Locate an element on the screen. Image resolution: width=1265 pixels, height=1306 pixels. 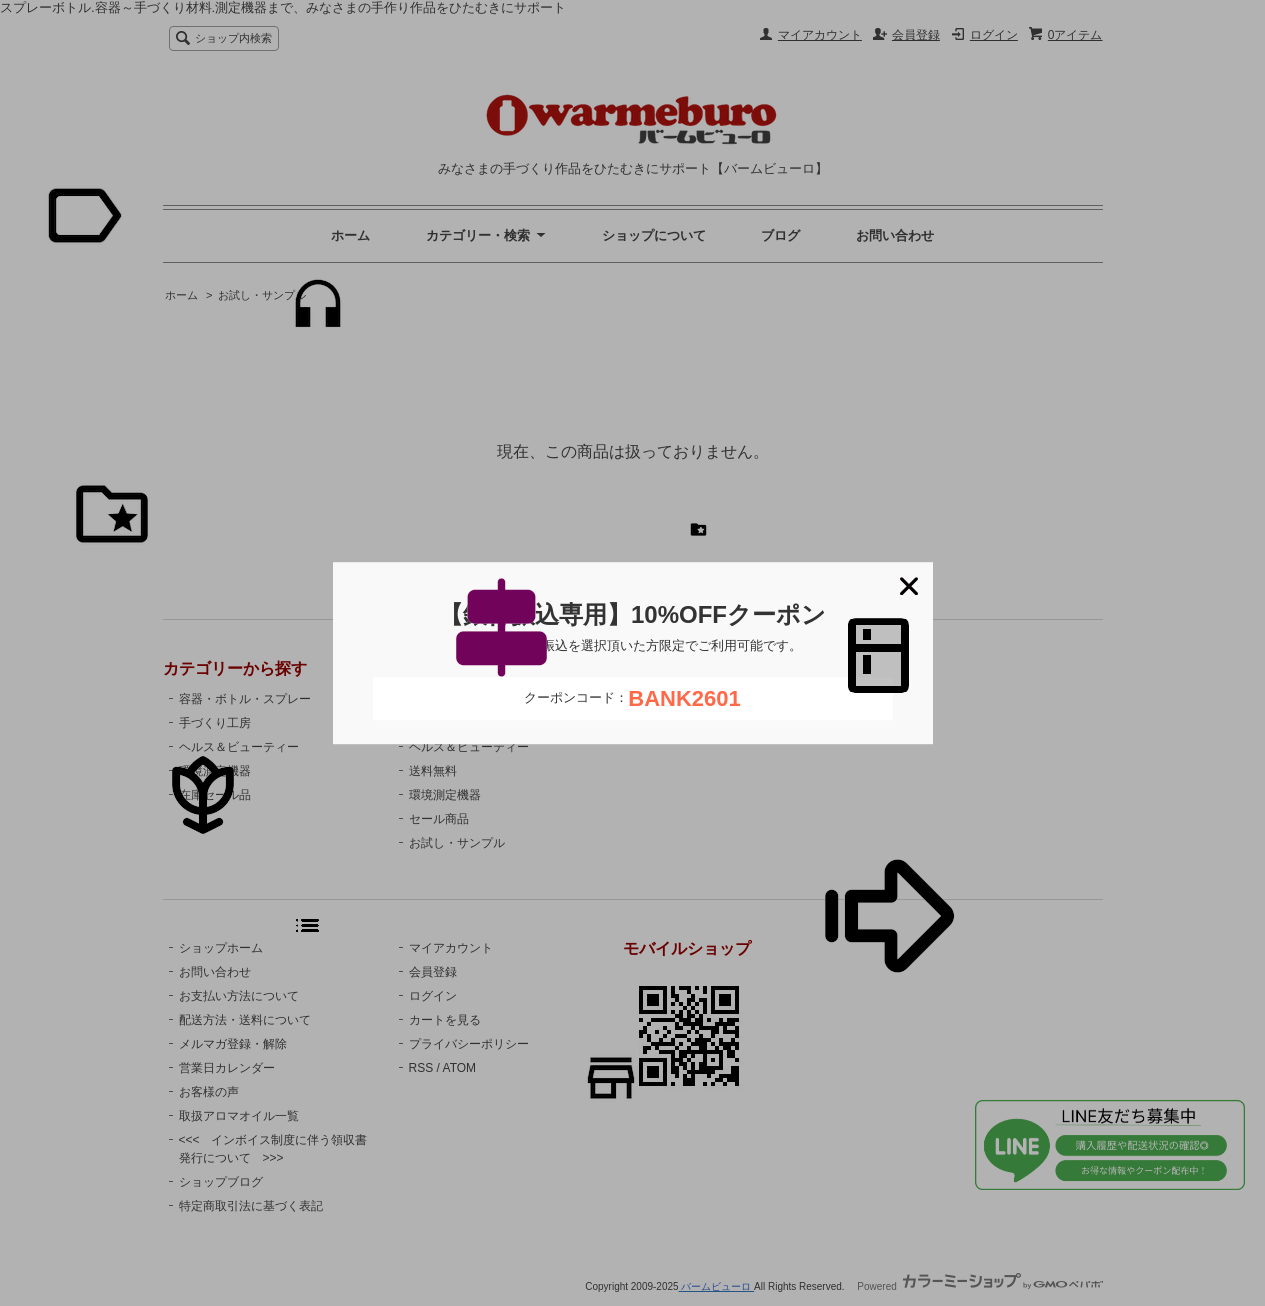
access garden or plant care features is located at coordinates (203, 795).